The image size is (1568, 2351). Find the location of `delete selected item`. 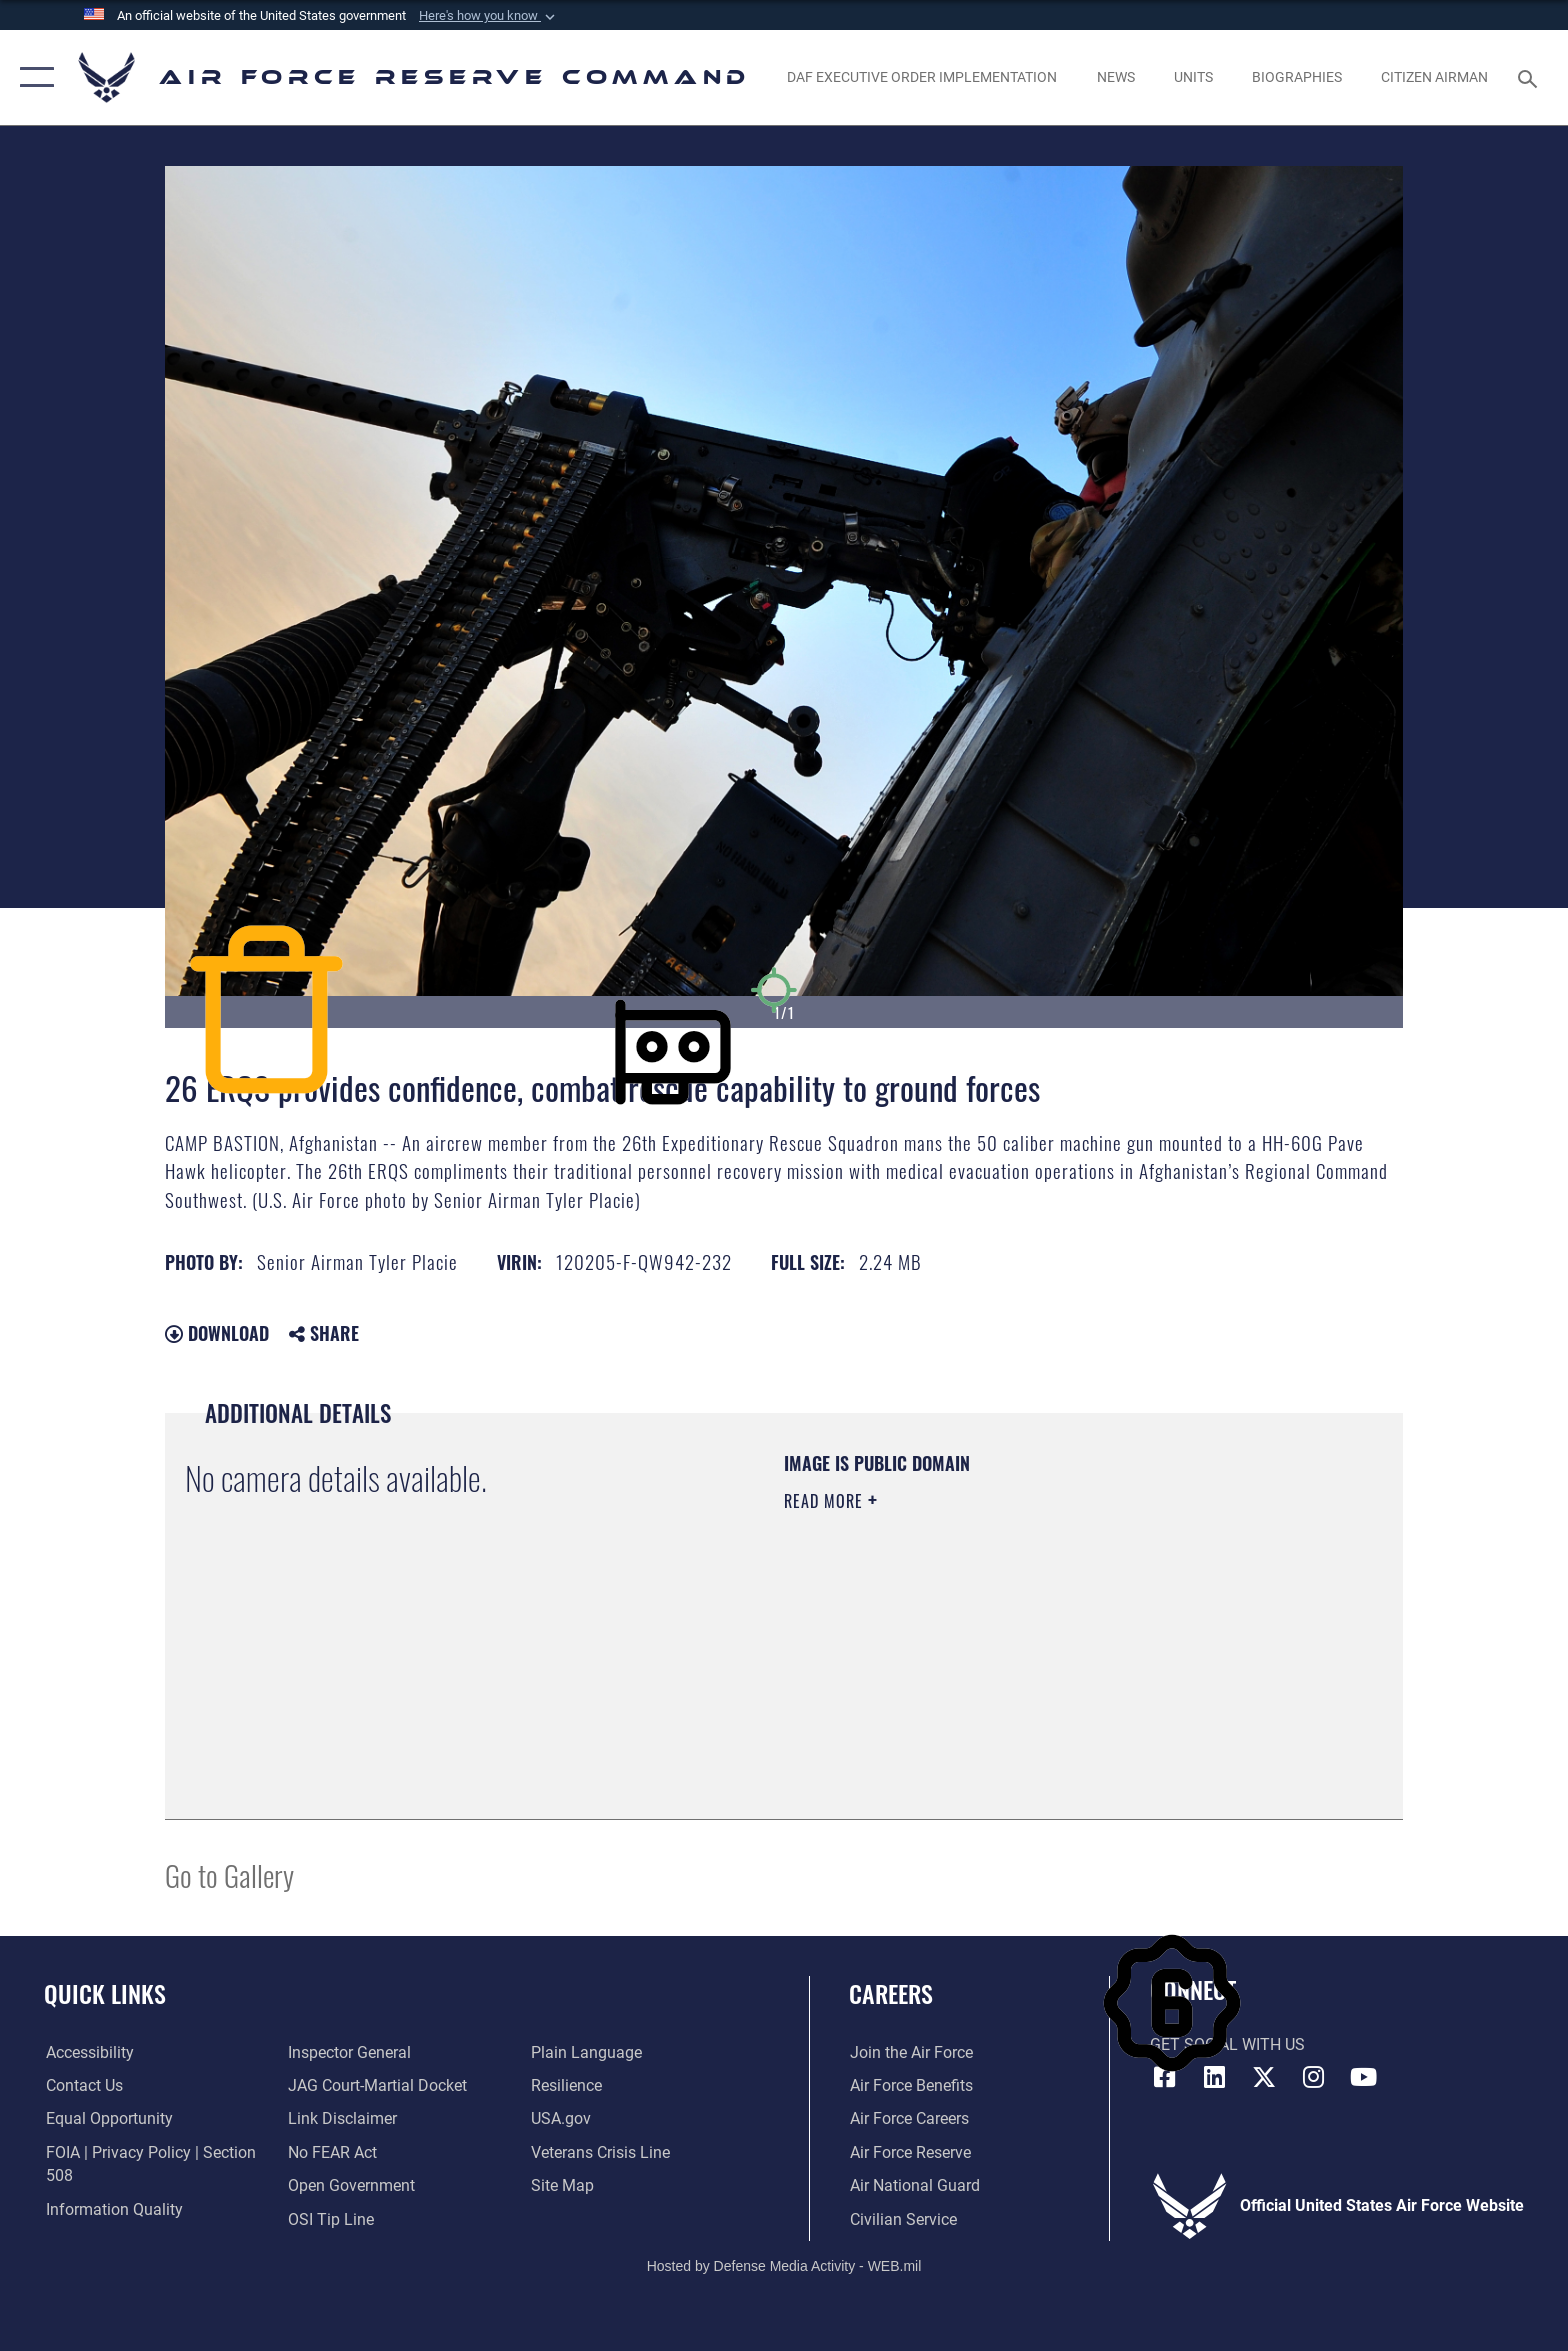

delete selected item is located at coordinates (266, 1009).